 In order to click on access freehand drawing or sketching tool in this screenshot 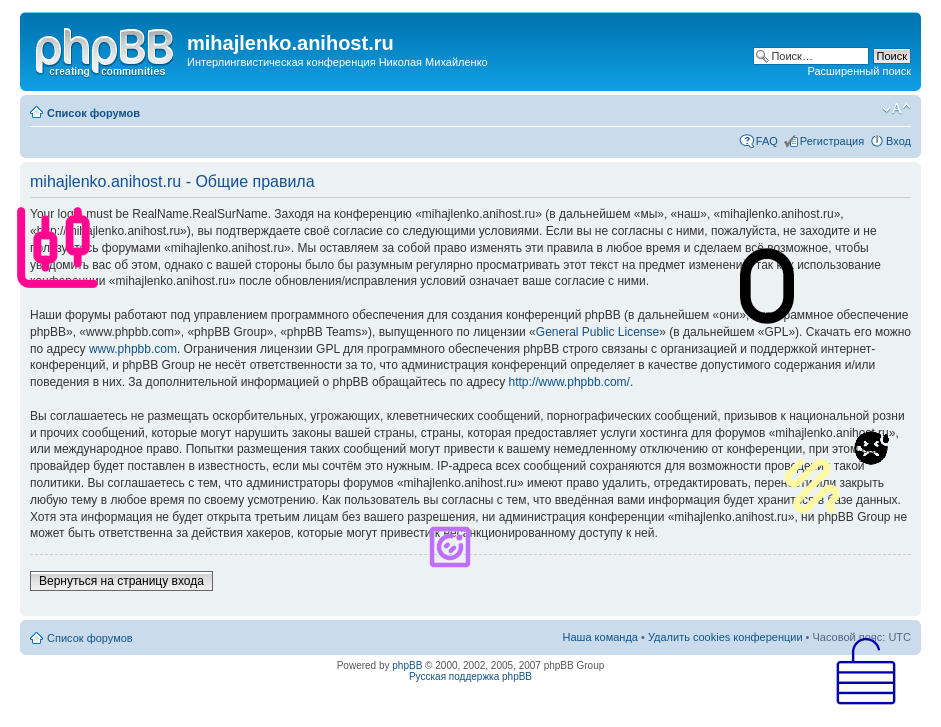, I will do `click(812, 486)`.